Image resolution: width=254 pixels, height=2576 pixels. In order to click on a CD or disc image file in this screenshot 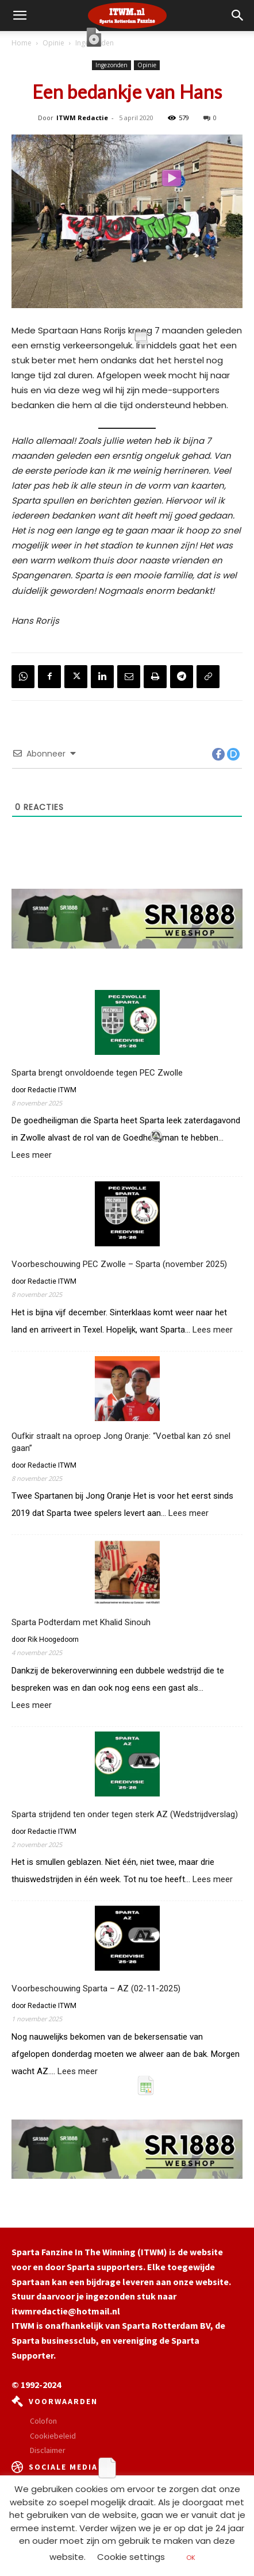, I will do `click(94, 37)`.